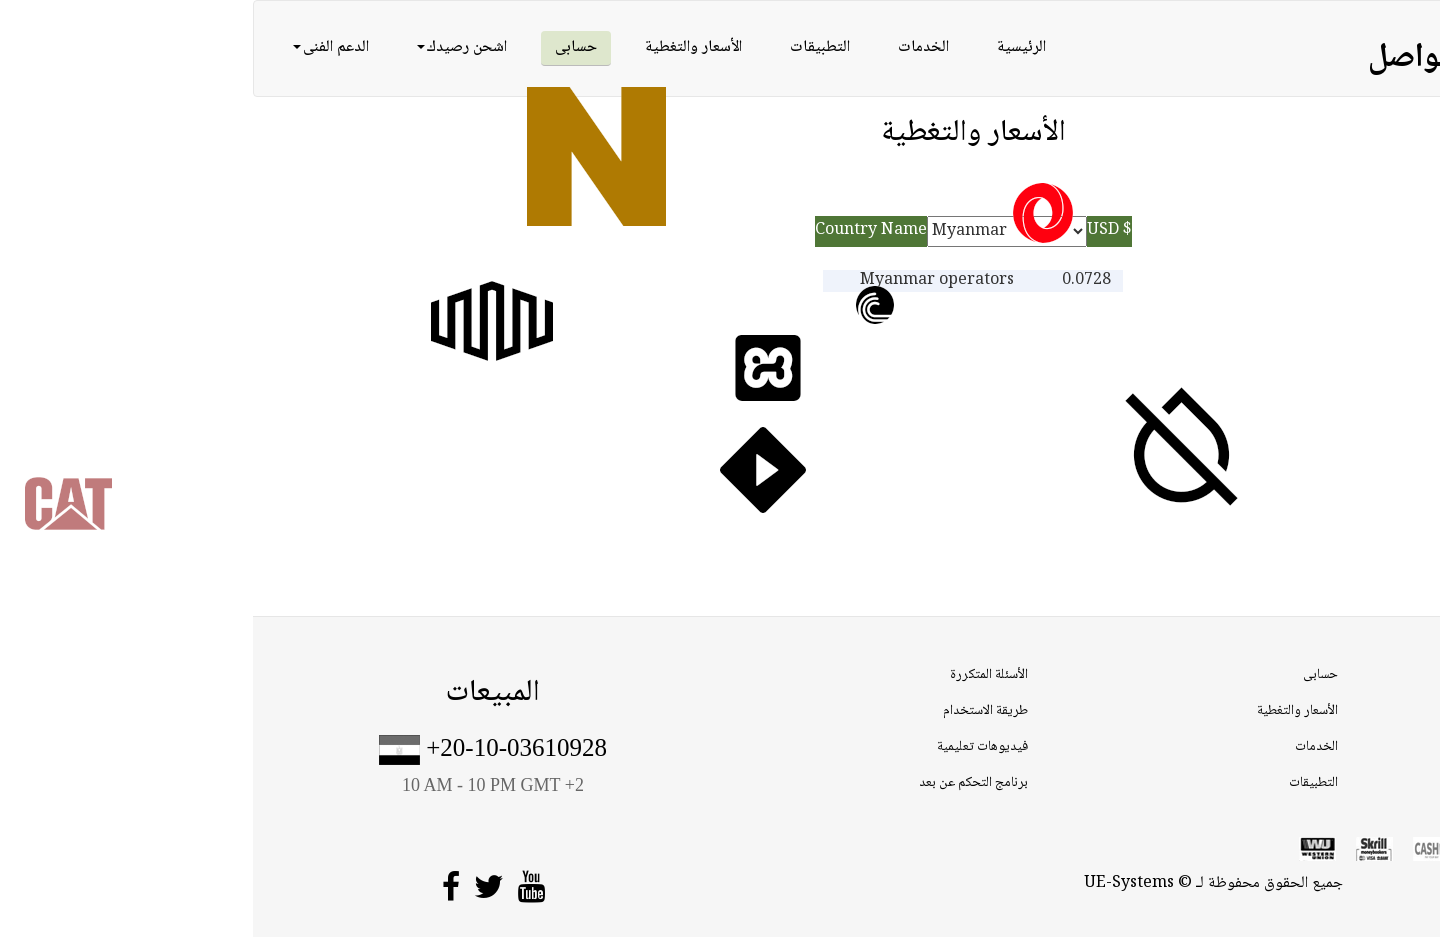 Image resolution: width=1440 pixels, height=937 pixels. Describe the element at coordinates (68, 503) in the screenshot. I see `caterpillar inc. company logo` at that location.